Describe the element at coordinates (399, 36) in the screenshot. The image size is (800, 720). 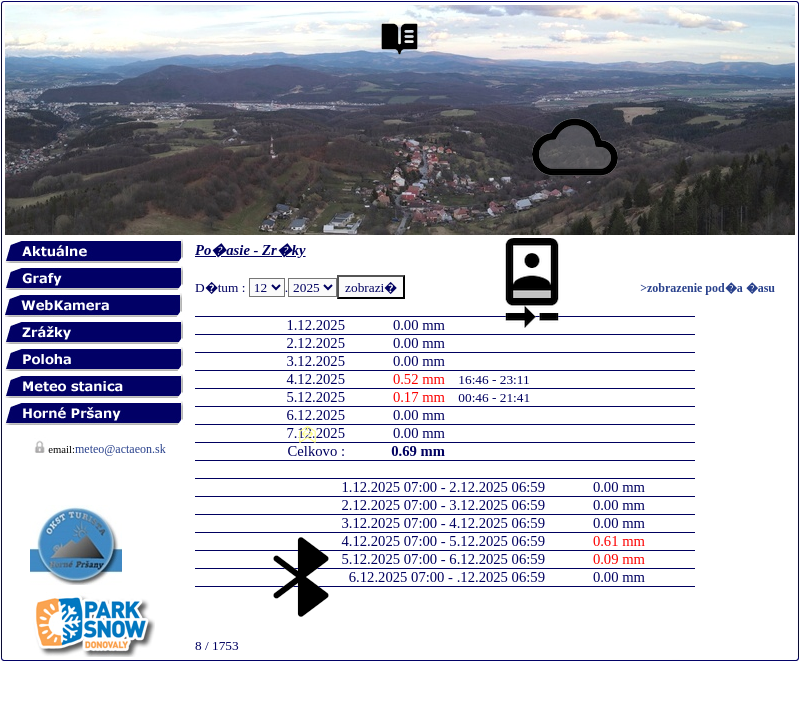
I see `open reading mode or e-reader` at that location.